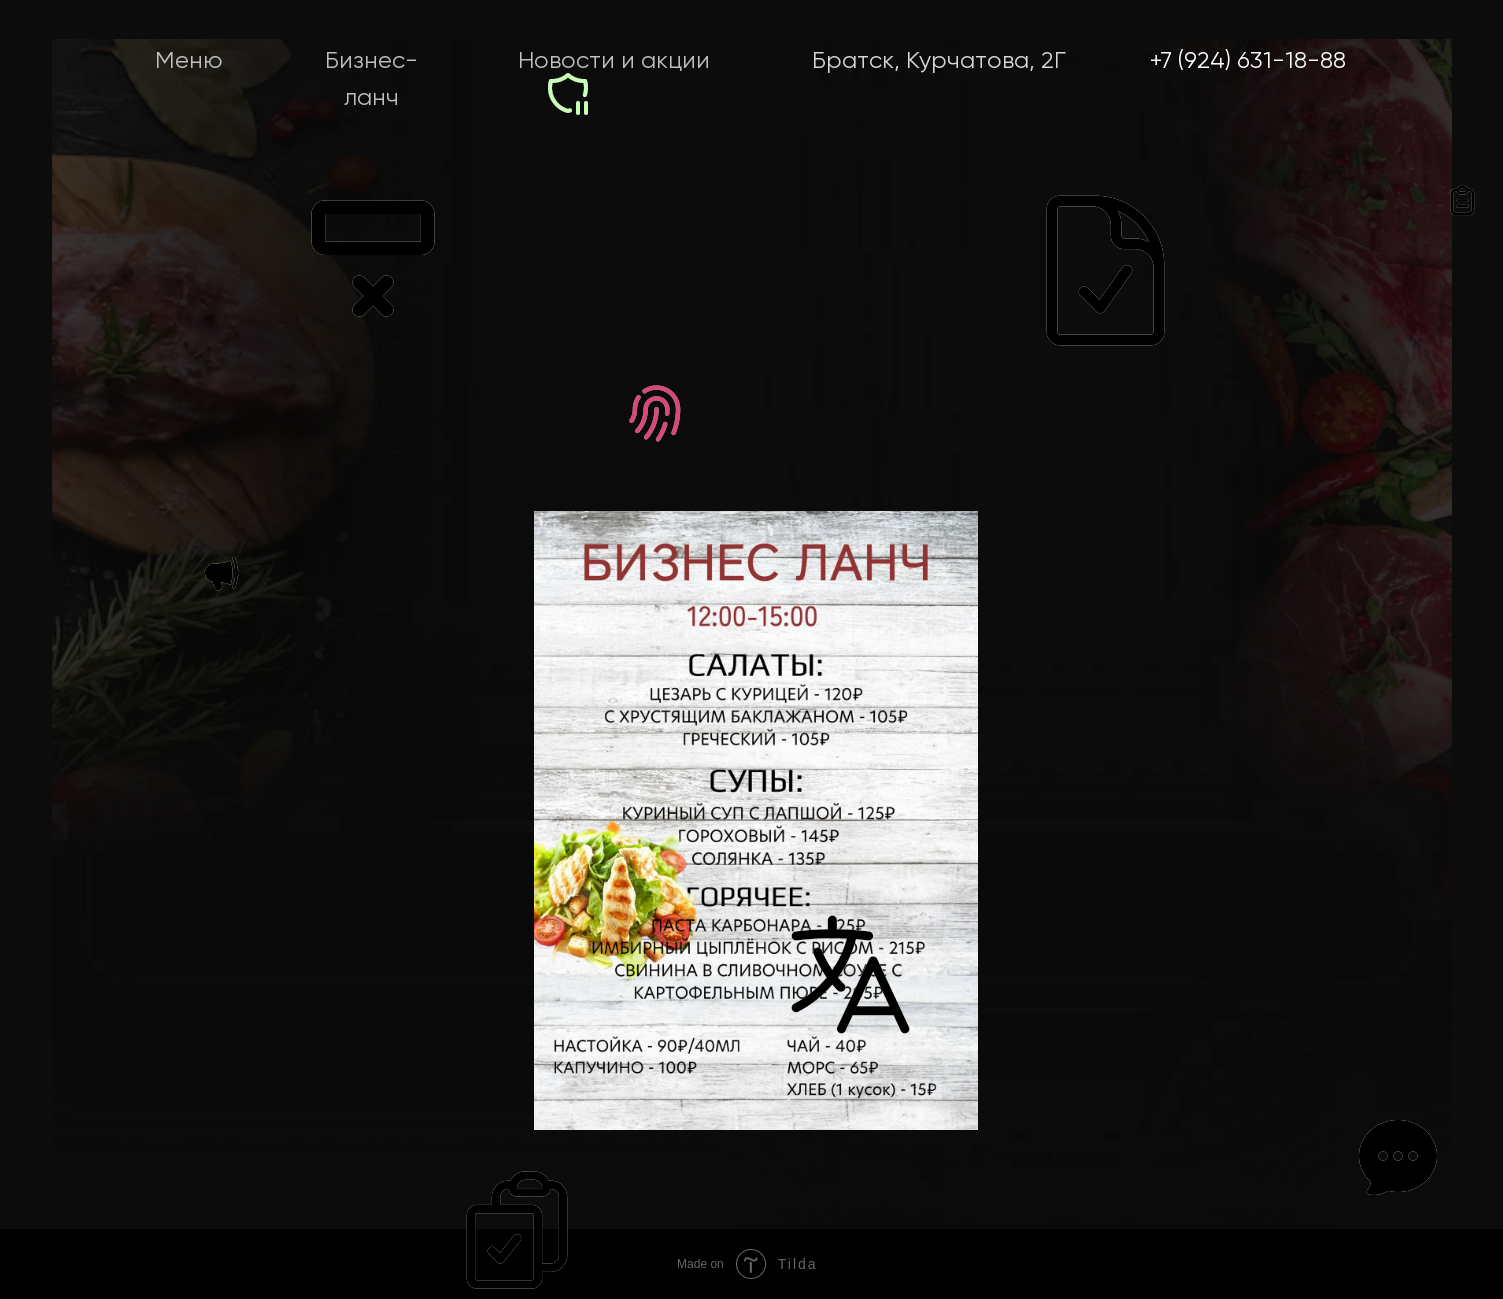 The image size is (1503, 1299). What do you see at coordinates (568, 93) in the screenshot?
I see `pause security protection temporarily` at bounding box center [568, 93].